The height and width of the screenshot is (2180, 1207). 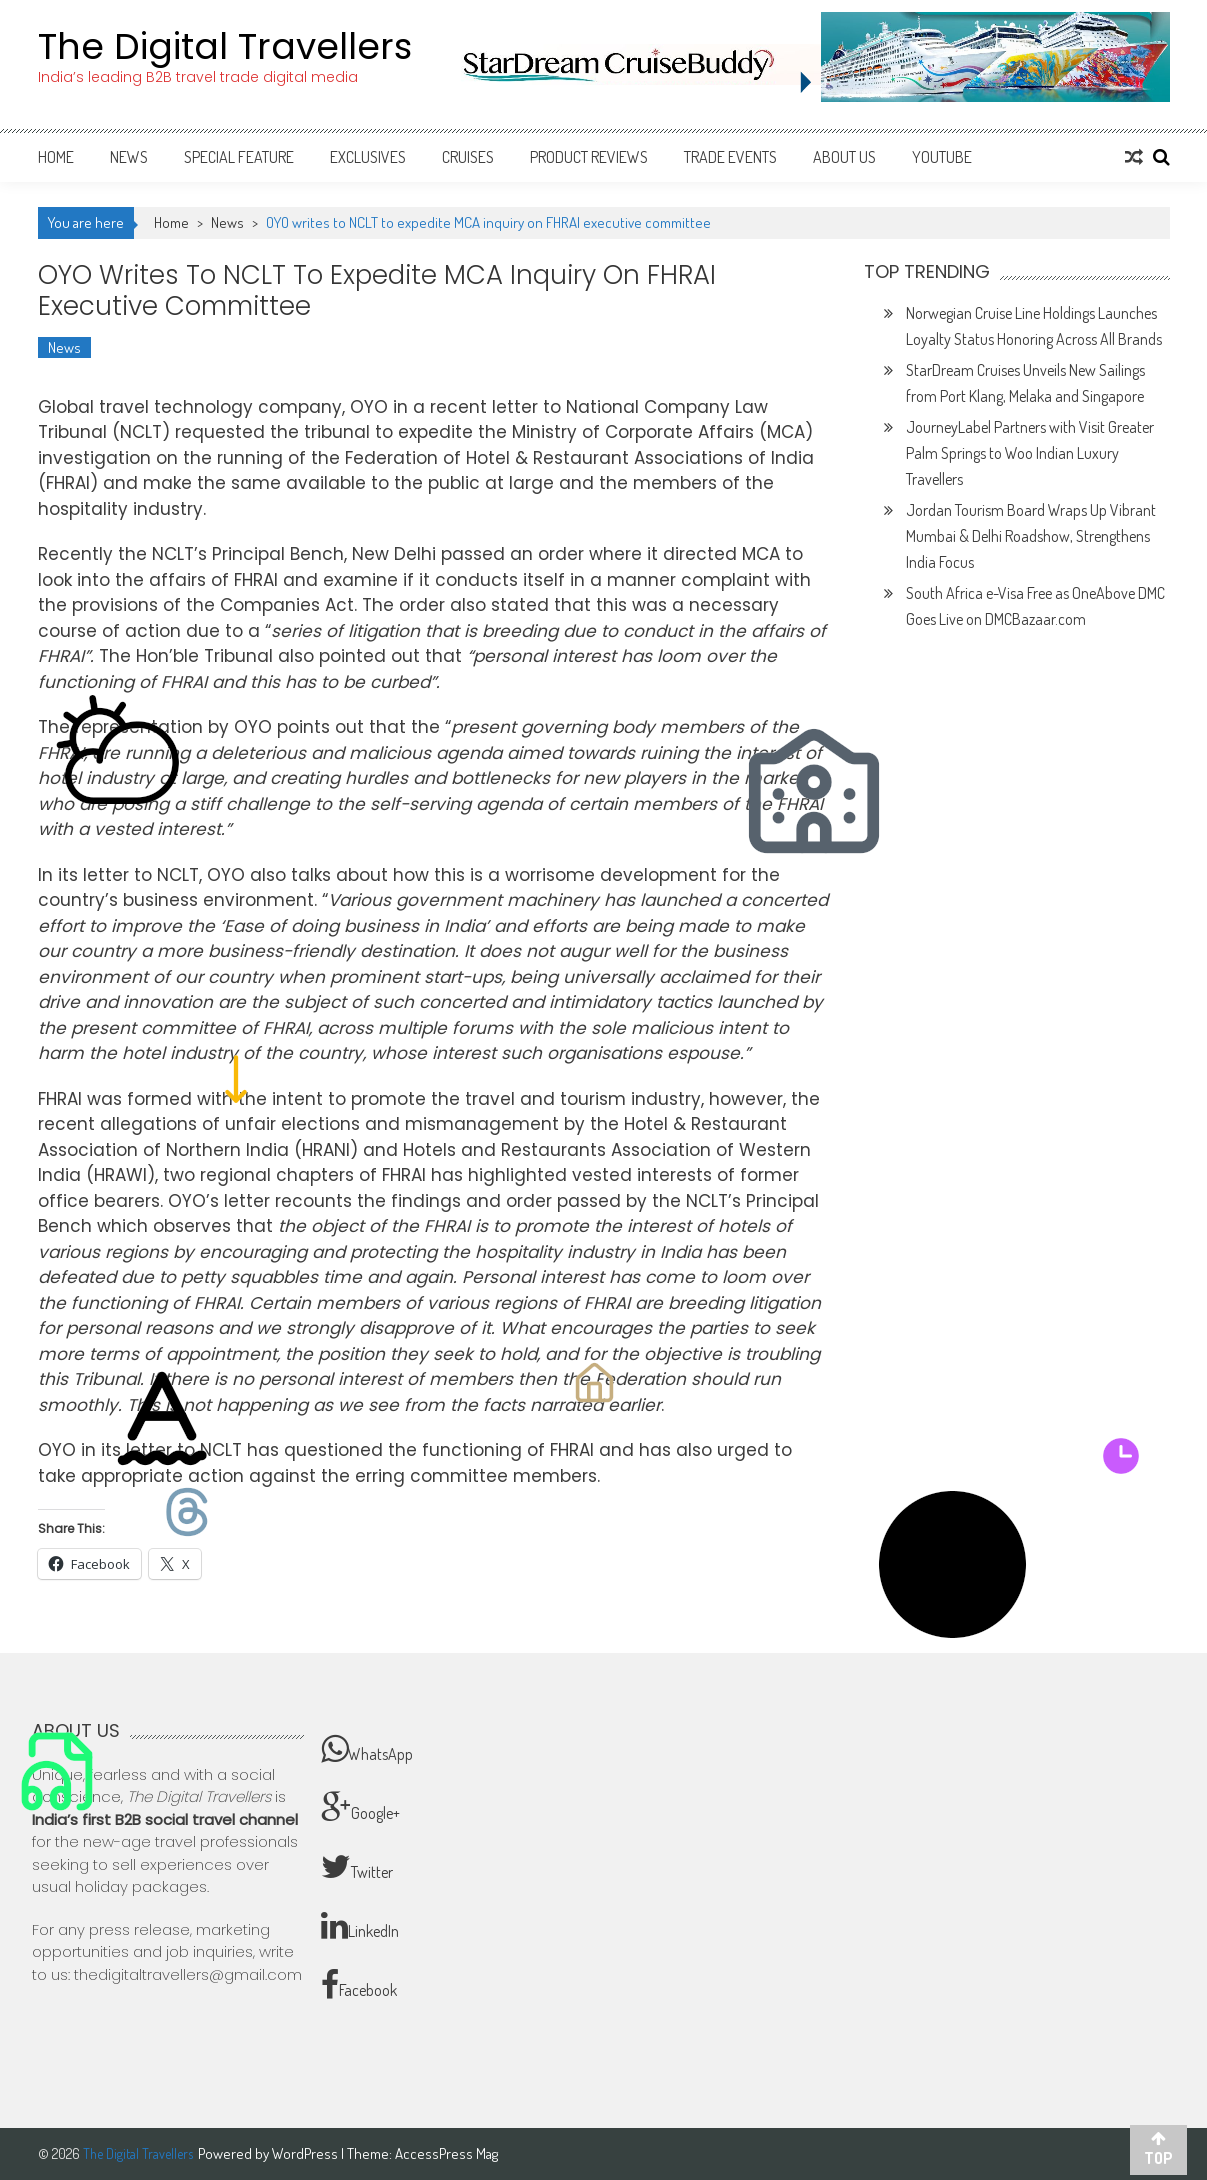 I want to click on indicates partly cloudy weather conditions, so click(x=117, y=751).